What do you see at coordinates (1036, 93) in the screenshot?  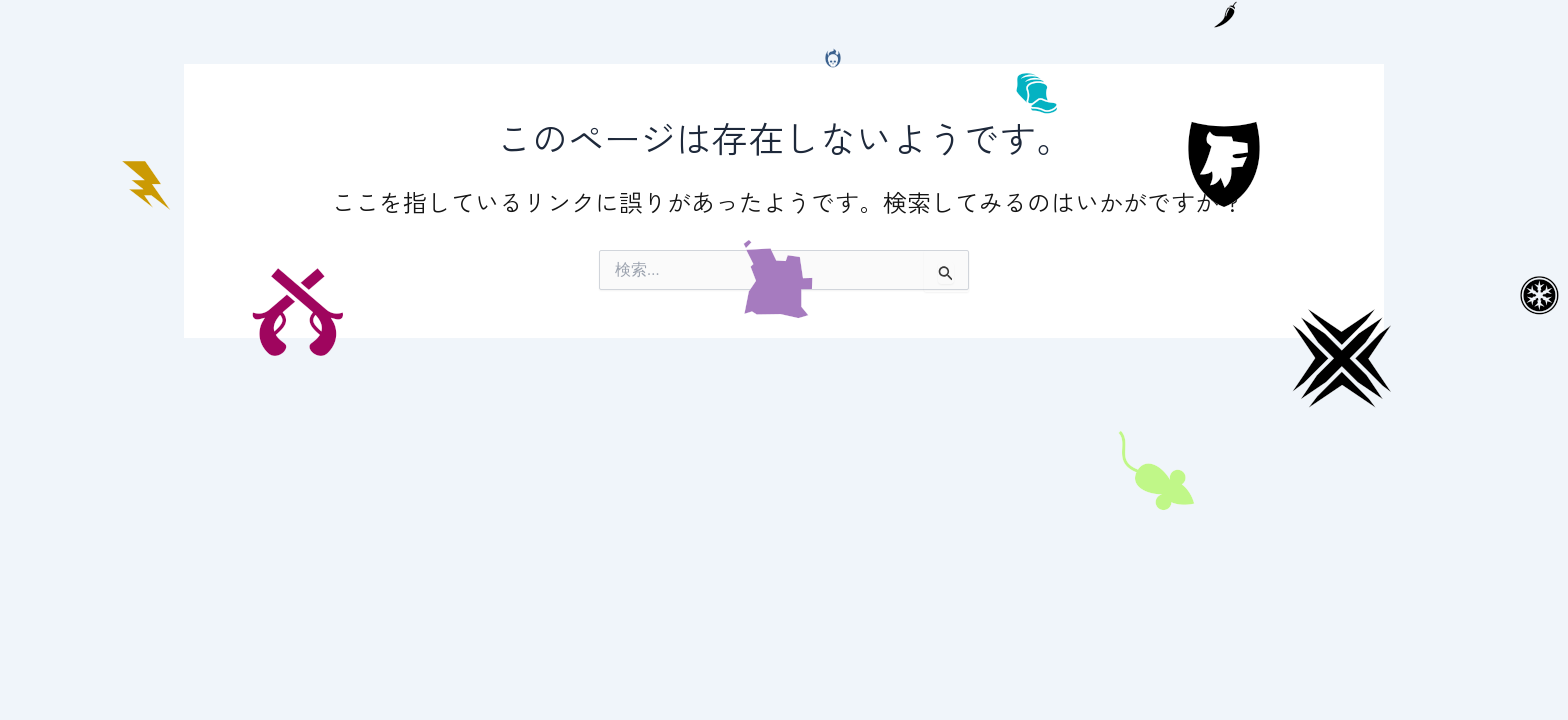 I see `bread or bakery item in a cooking game` at bounding box center [1036, 93].